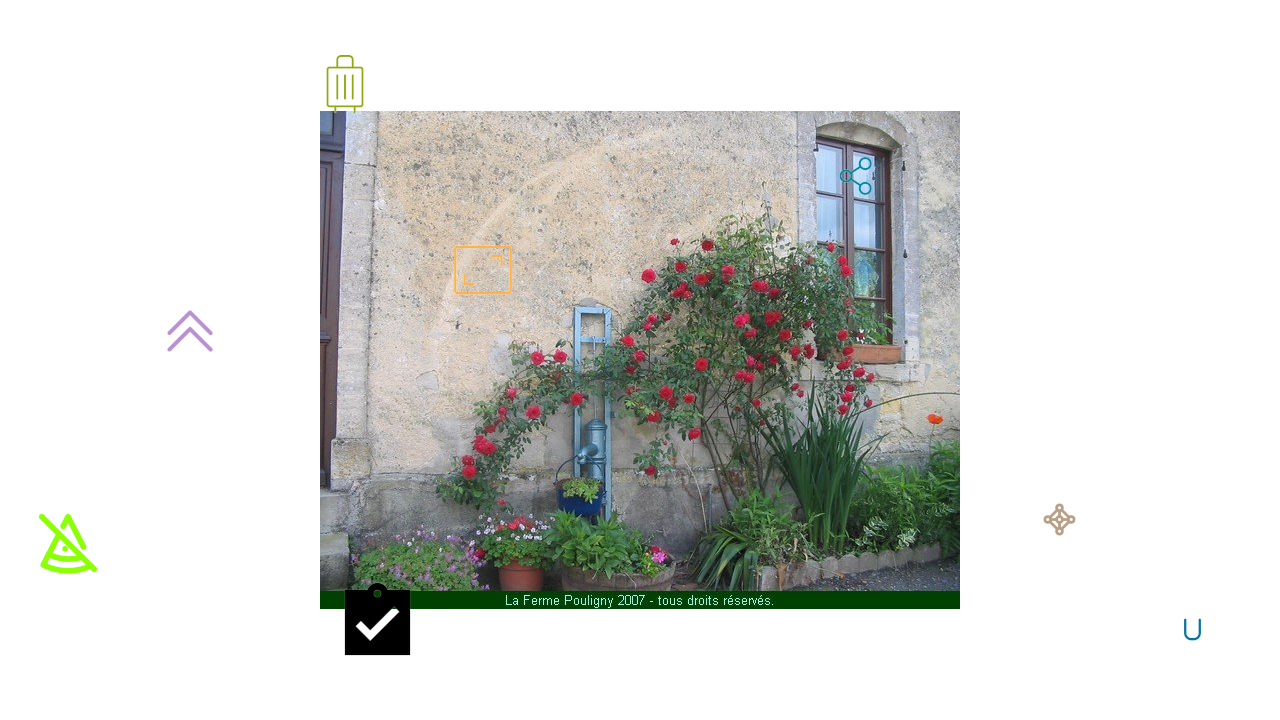 Image resolution: width=1280 pixels, height=720 pixels. I want to click on view star-ring network topology, so click(1059, 519).